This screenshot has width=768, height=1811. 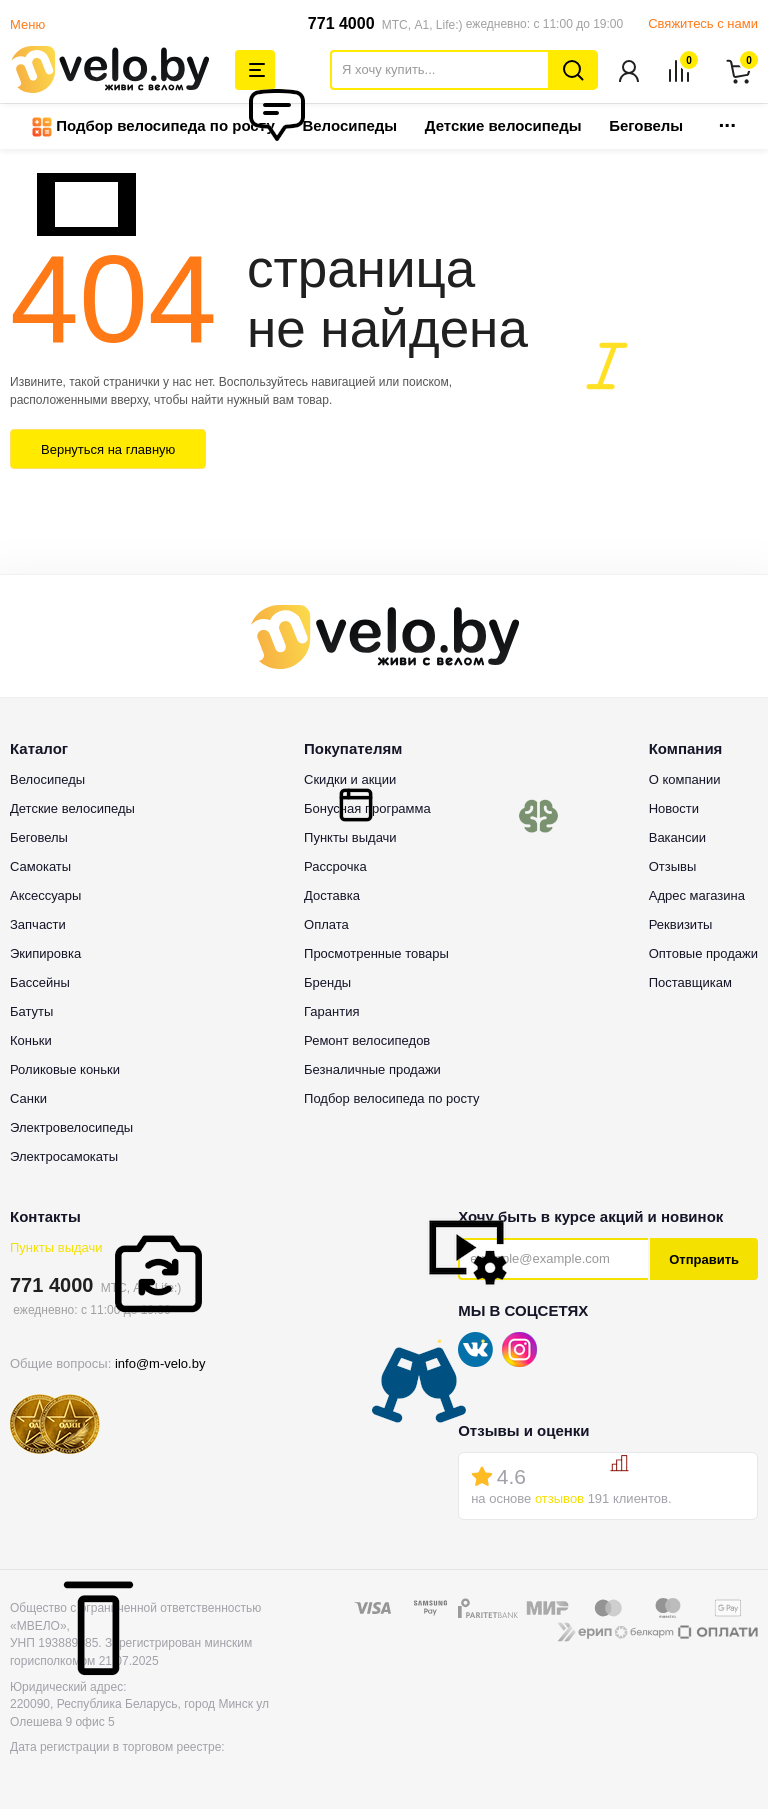 What do you see at coordinates (86, 204) in the screenshot?
I see `switch to landscape orientation mode` at bounding box center [86, 204].